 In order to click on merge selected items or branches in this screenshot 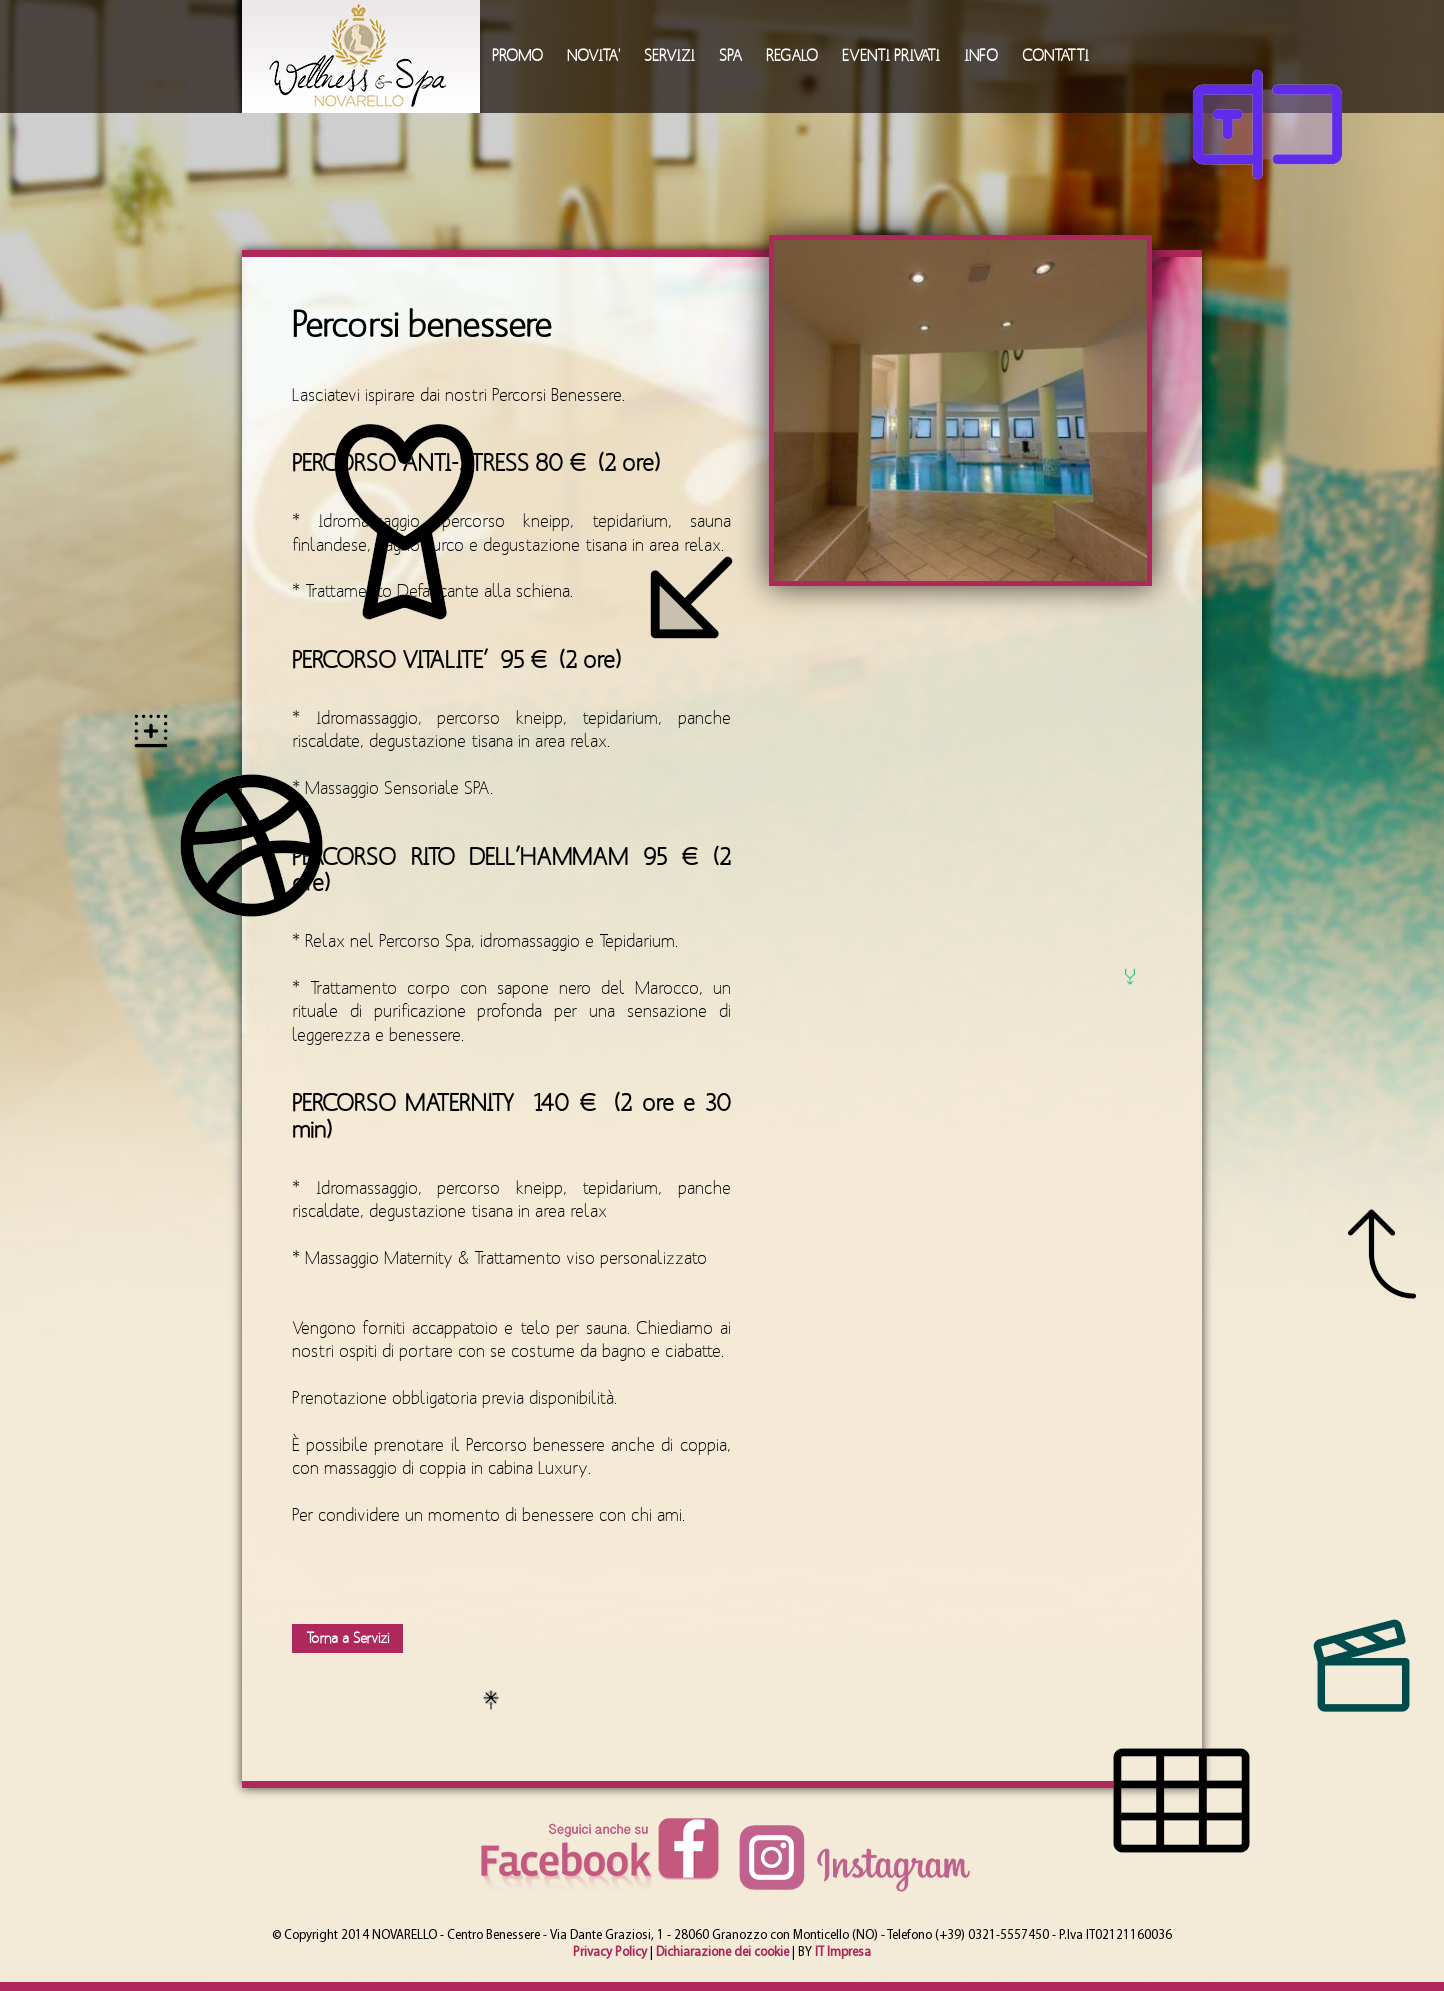, I will do `click(1130, 976)`.